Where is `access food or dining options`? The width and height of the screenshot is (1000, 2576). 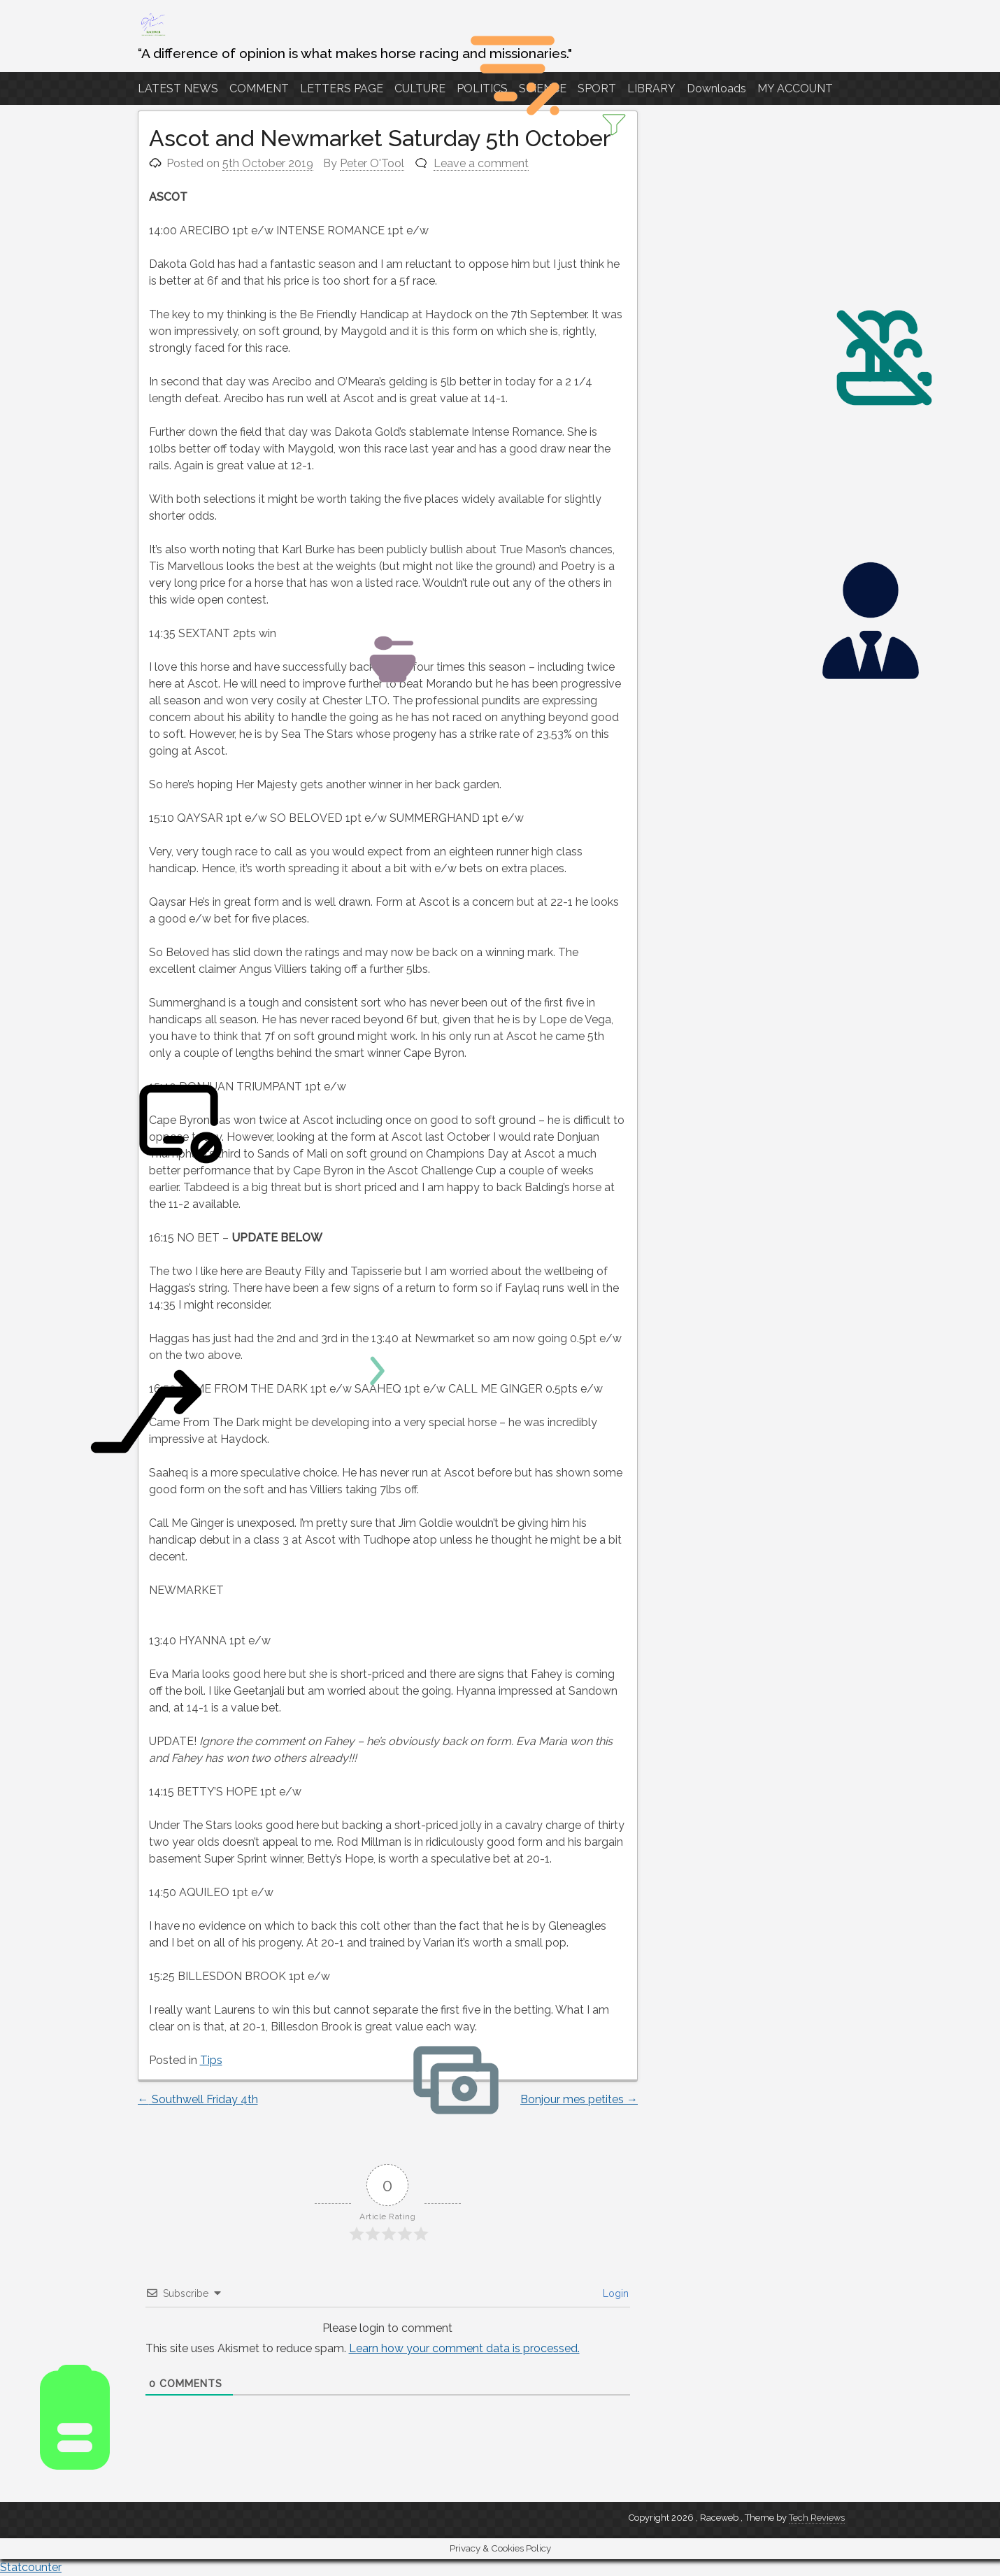 access food or dining options is located at coordinates (392, 659).